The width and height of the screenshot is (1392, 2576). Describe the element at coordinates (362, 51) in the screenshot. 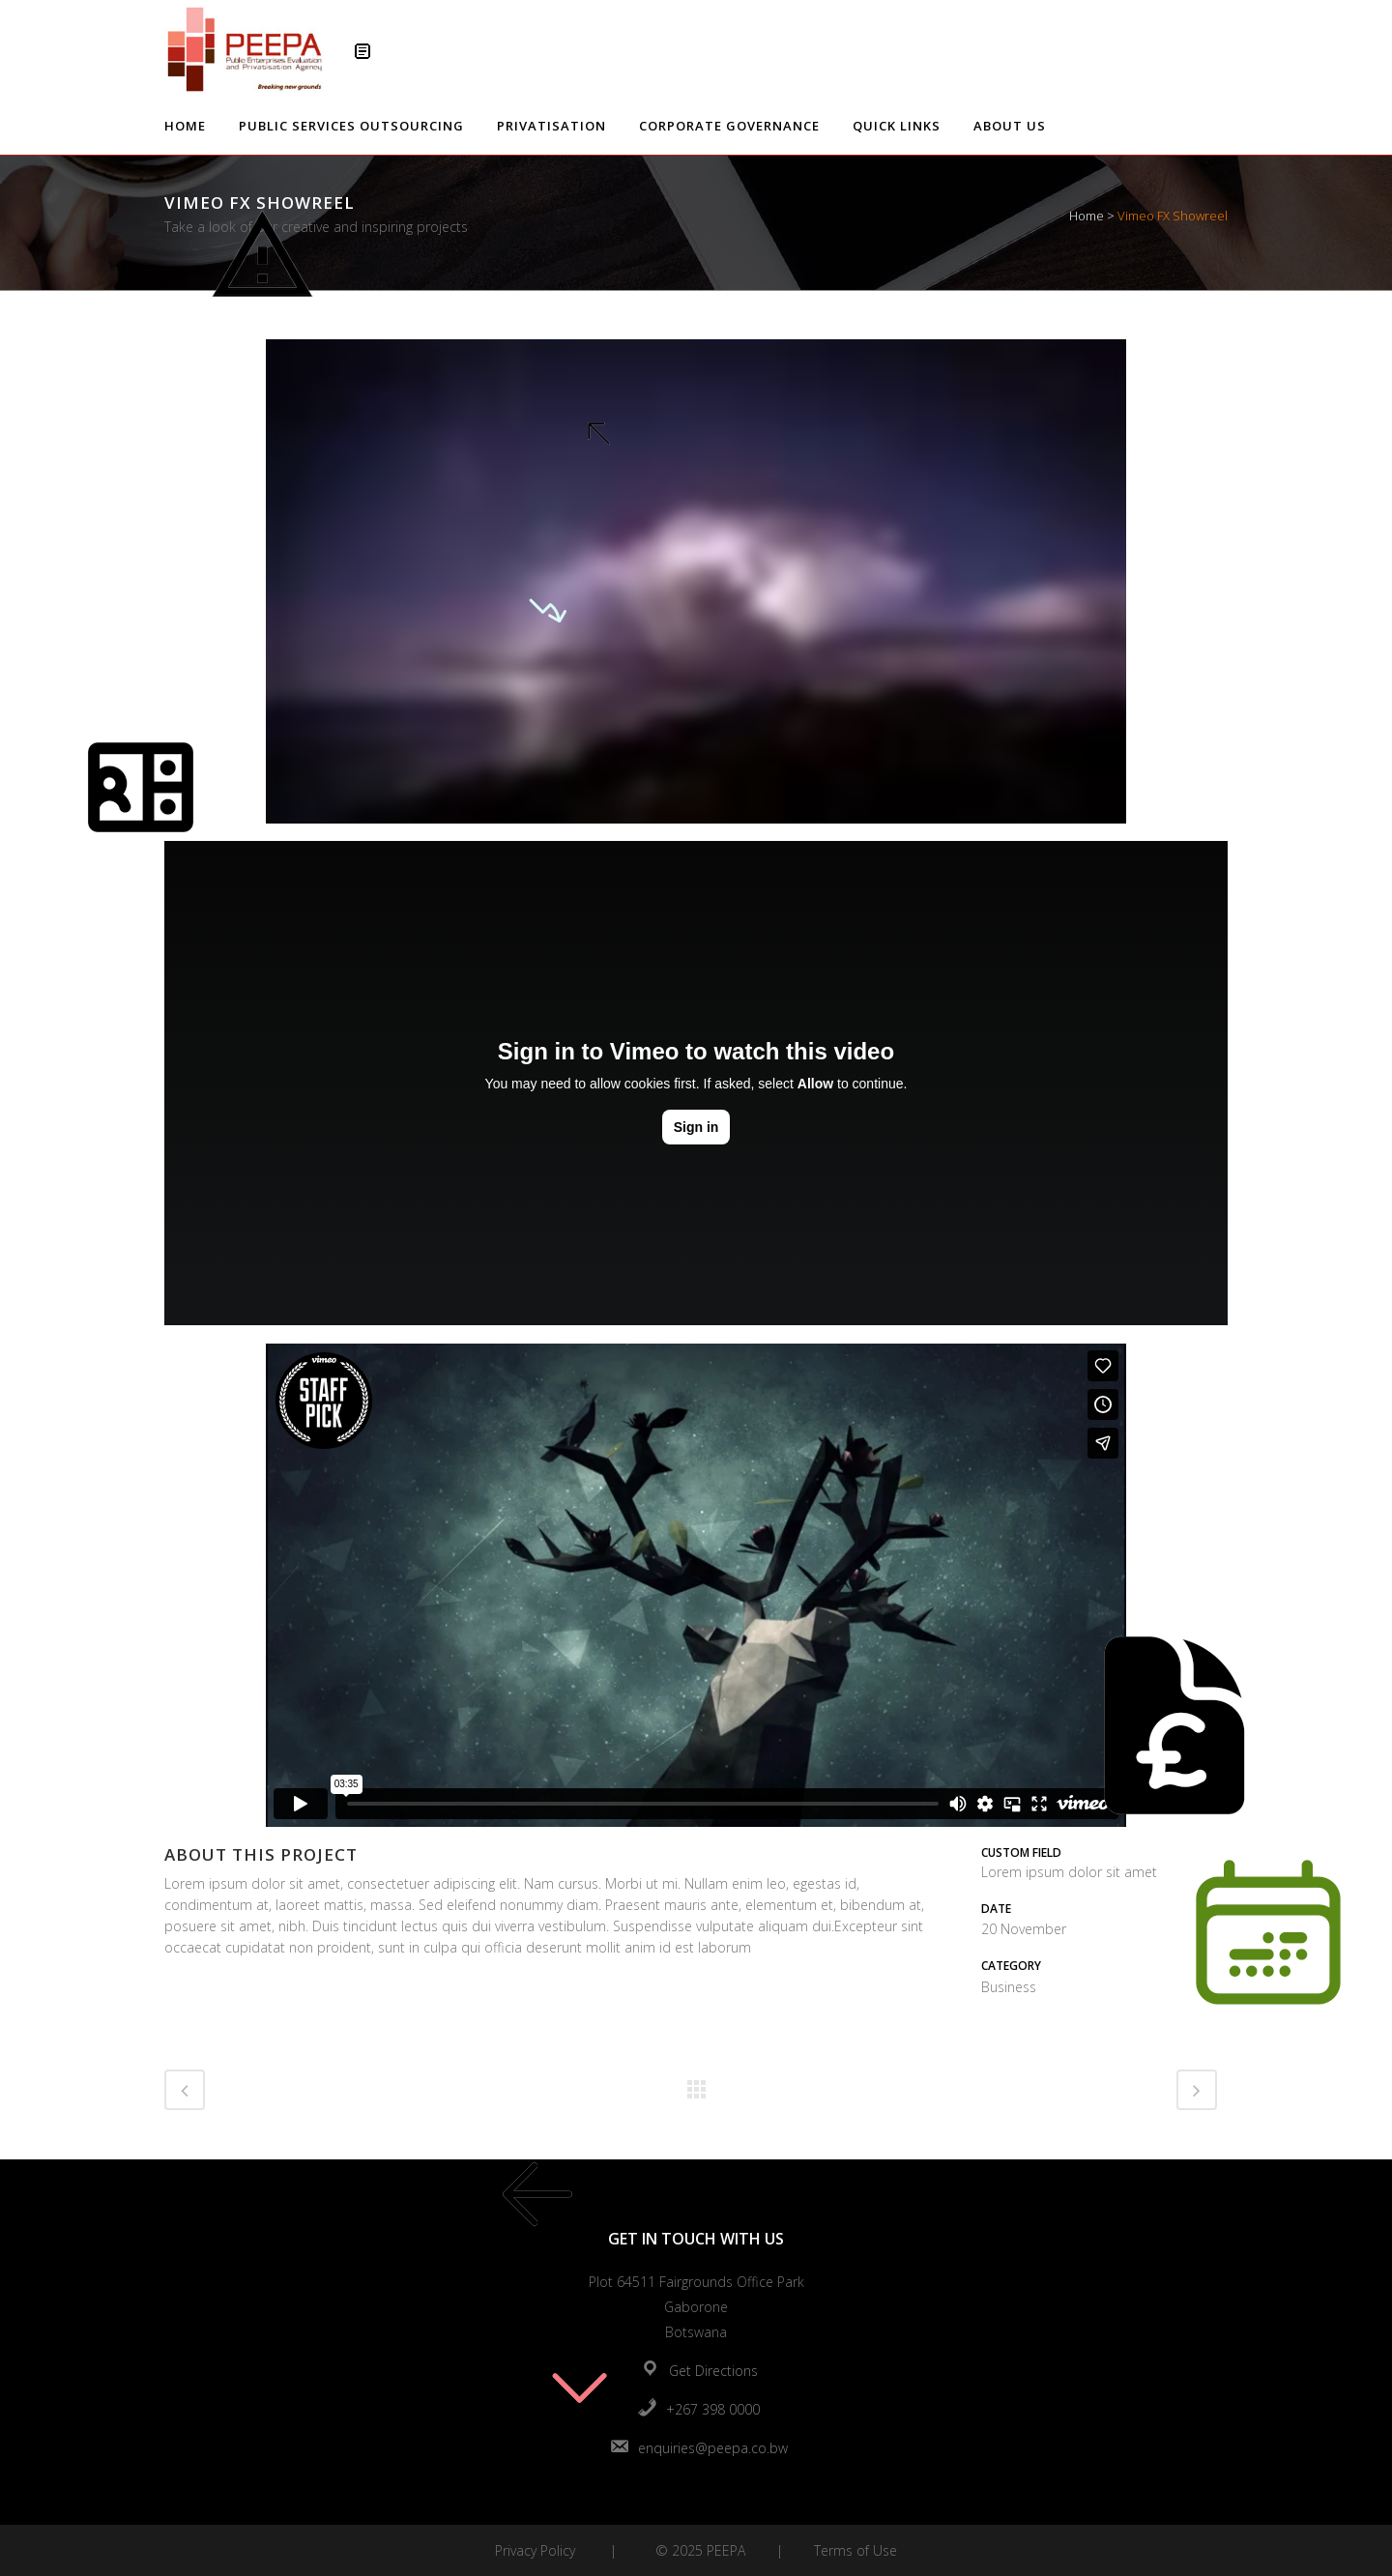

I see `view article or document` at that location.